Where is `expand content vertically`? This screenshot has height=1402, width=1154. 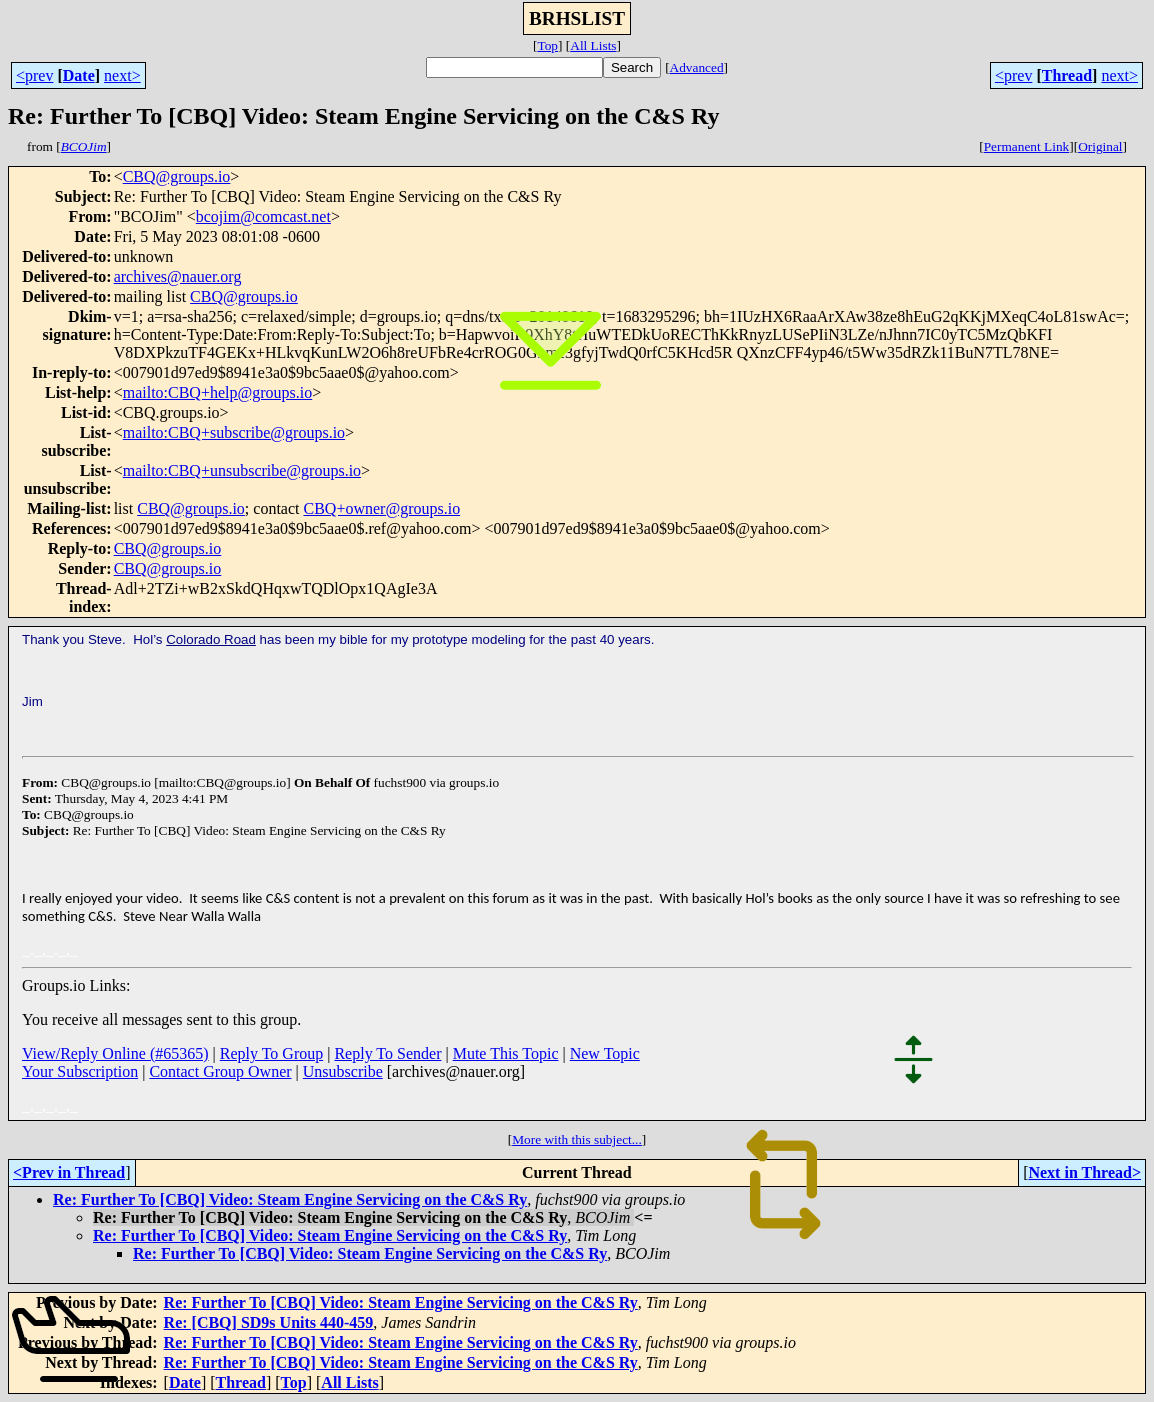 expand content vertically is located at coordinates (913, 1059).